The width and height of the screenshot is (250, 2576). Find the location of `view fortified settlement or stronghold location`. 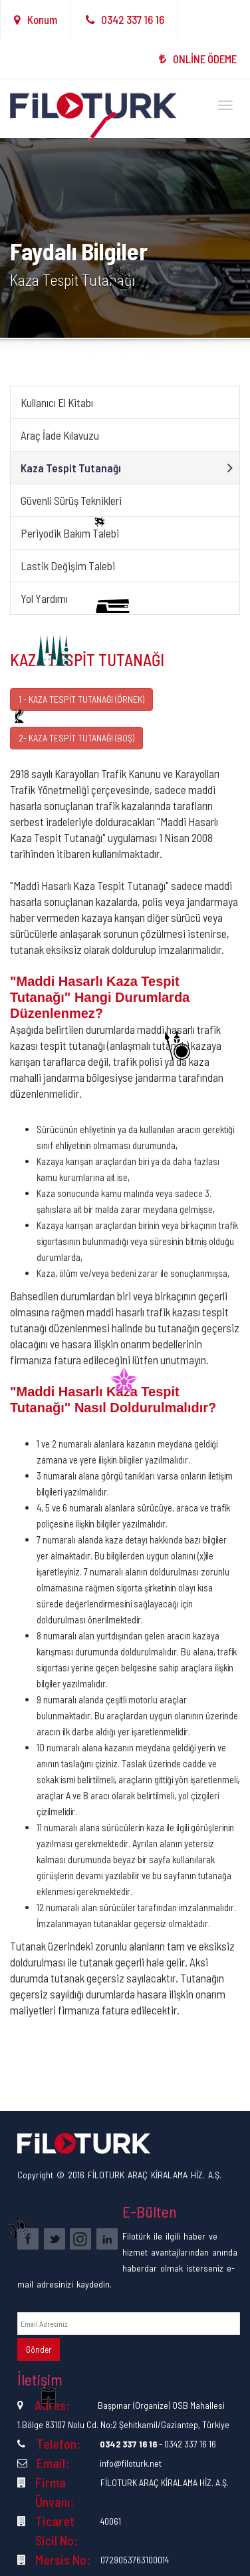

view fortified settlement or stronghold location is located at coordinates (118, 276).